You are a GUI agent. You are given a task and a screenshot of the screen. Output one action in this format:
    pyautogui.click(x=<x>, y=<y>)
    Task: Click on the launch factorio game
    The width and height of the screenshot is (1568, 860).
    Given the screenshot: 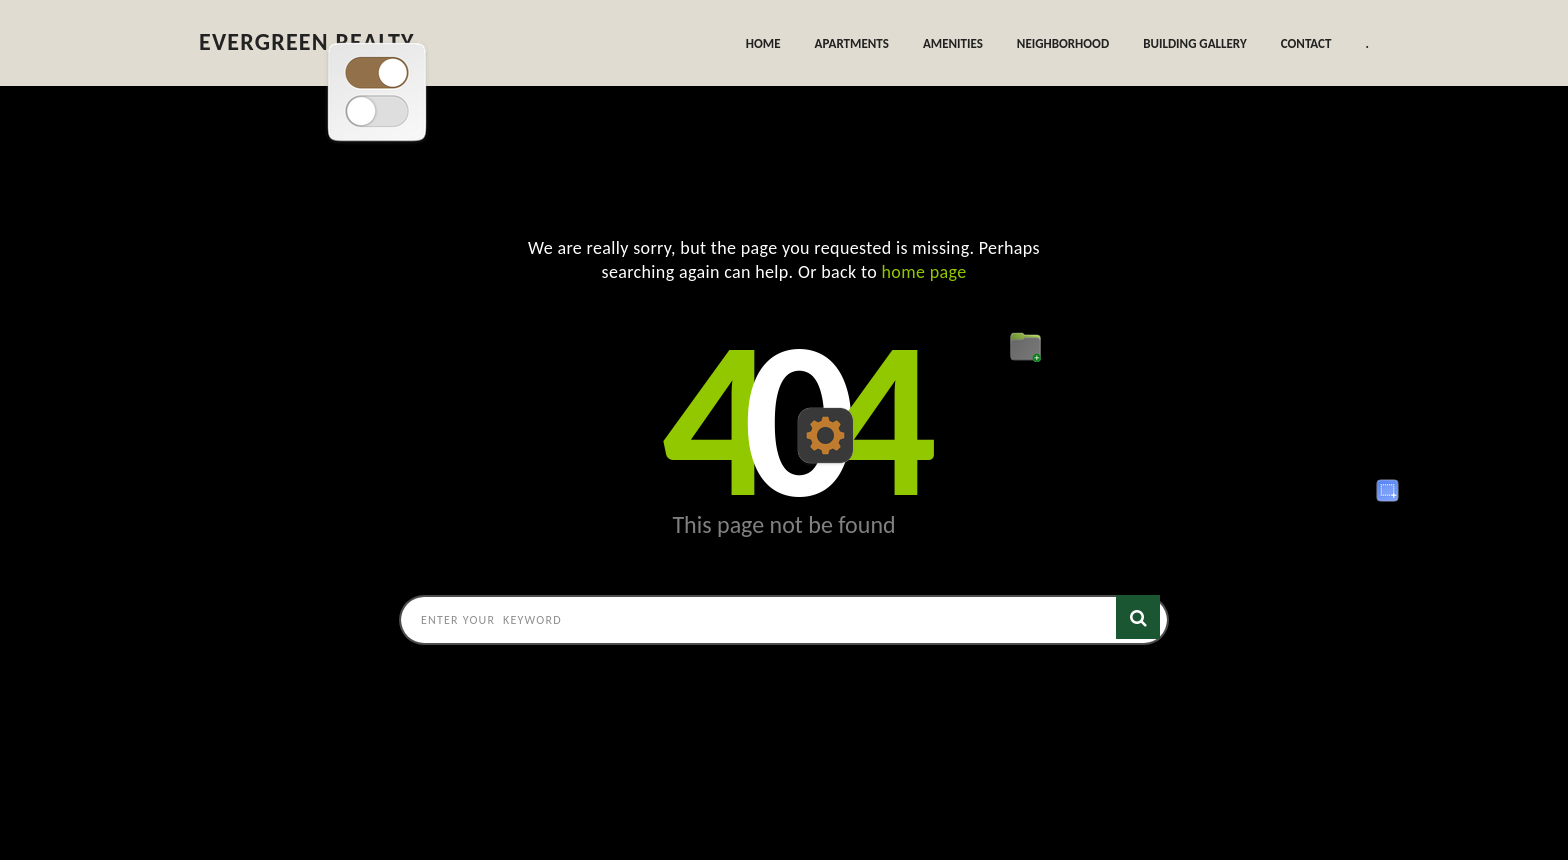 What is the action you would take?
    pyautogui.click(x=825, y=435)
    